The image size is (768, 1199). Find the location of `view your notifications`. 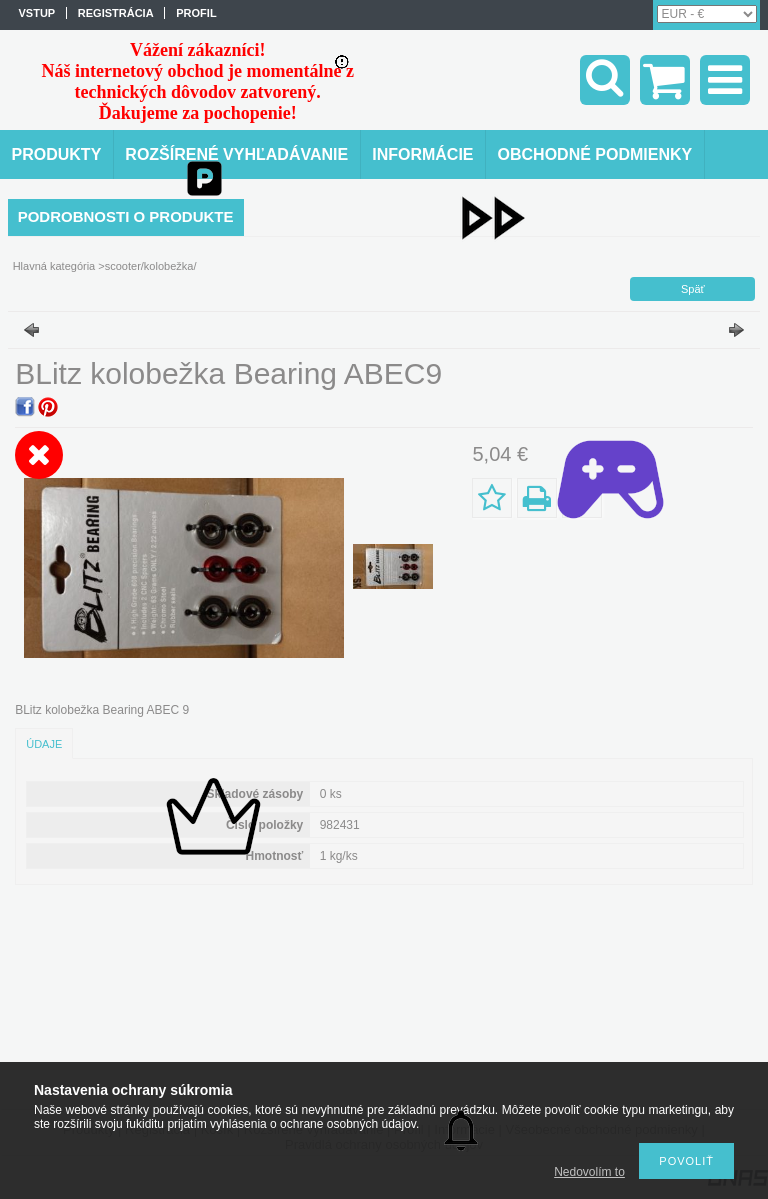

view your notifications is located at coordinates (461, 1130).